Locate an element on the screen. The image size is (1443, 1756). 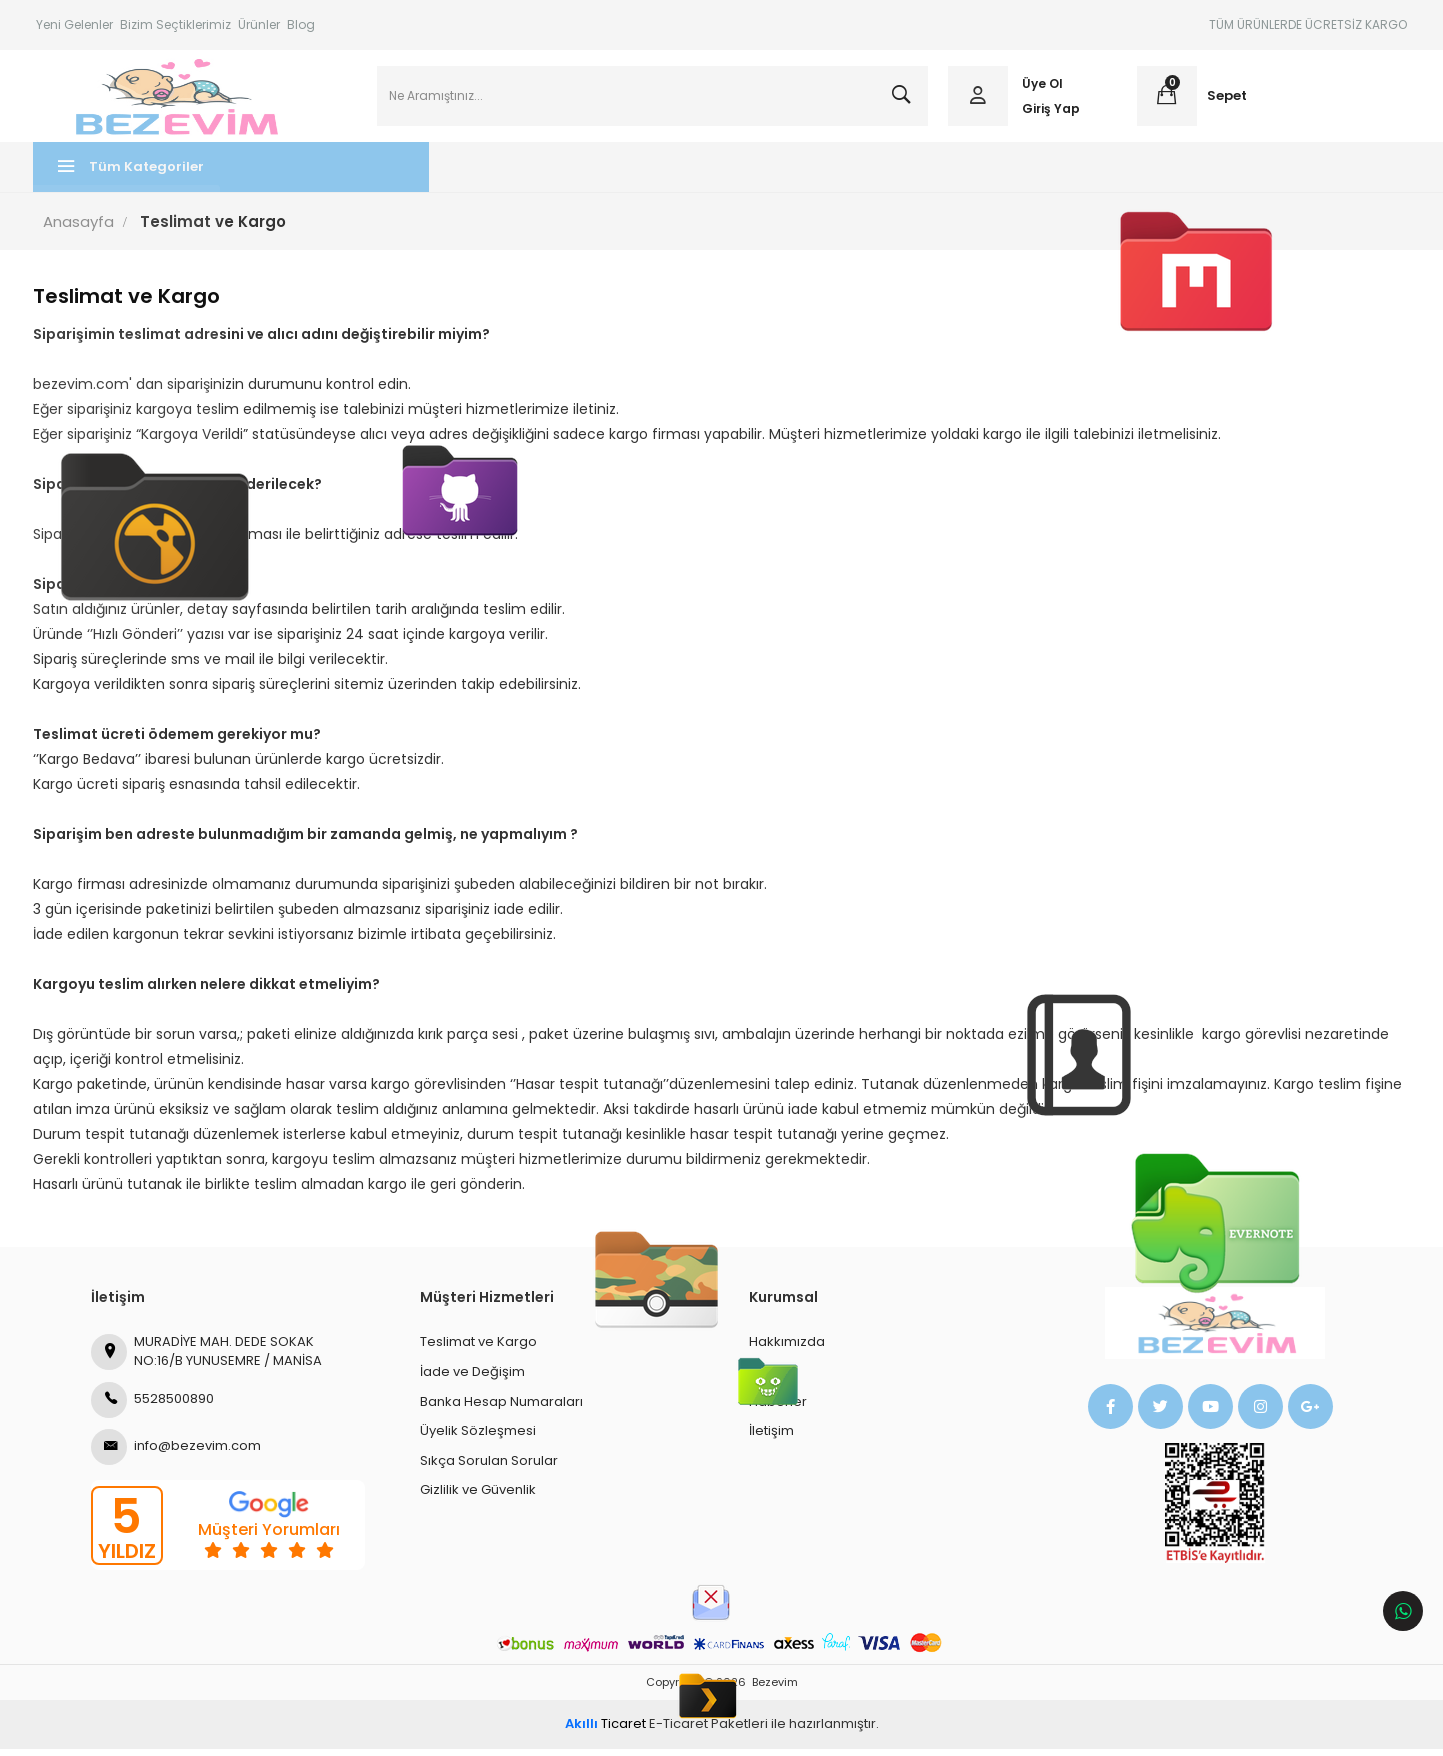
mark email as junk or spam is located at coordinates (711, 1603).